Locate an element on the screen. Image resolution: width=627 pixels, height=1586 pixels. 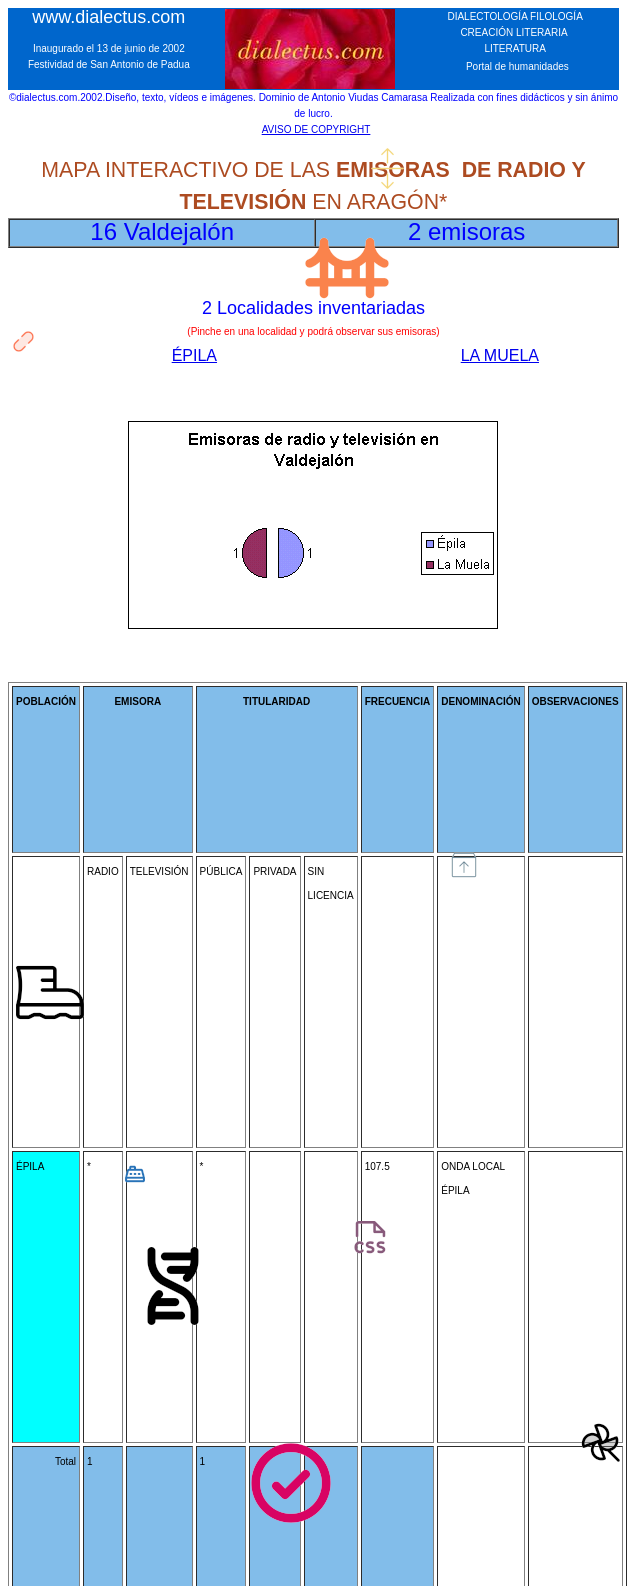
confirms a successful action or completion is located at coordinates (291, 1483).